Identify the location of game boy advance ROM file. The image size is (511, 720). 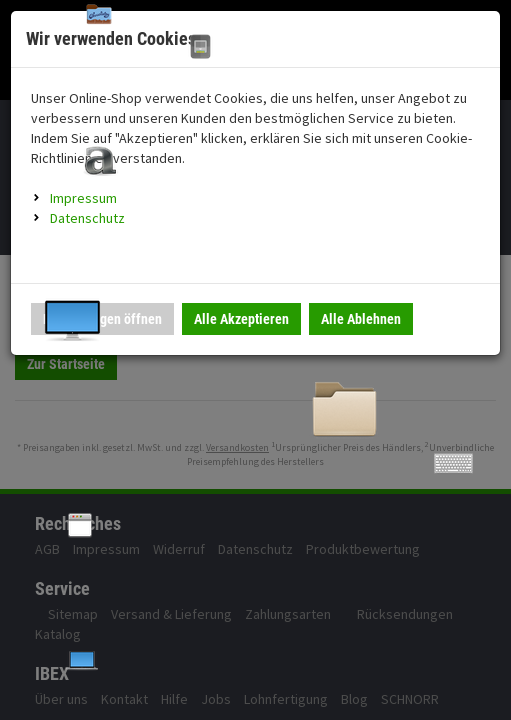
(200, 46).